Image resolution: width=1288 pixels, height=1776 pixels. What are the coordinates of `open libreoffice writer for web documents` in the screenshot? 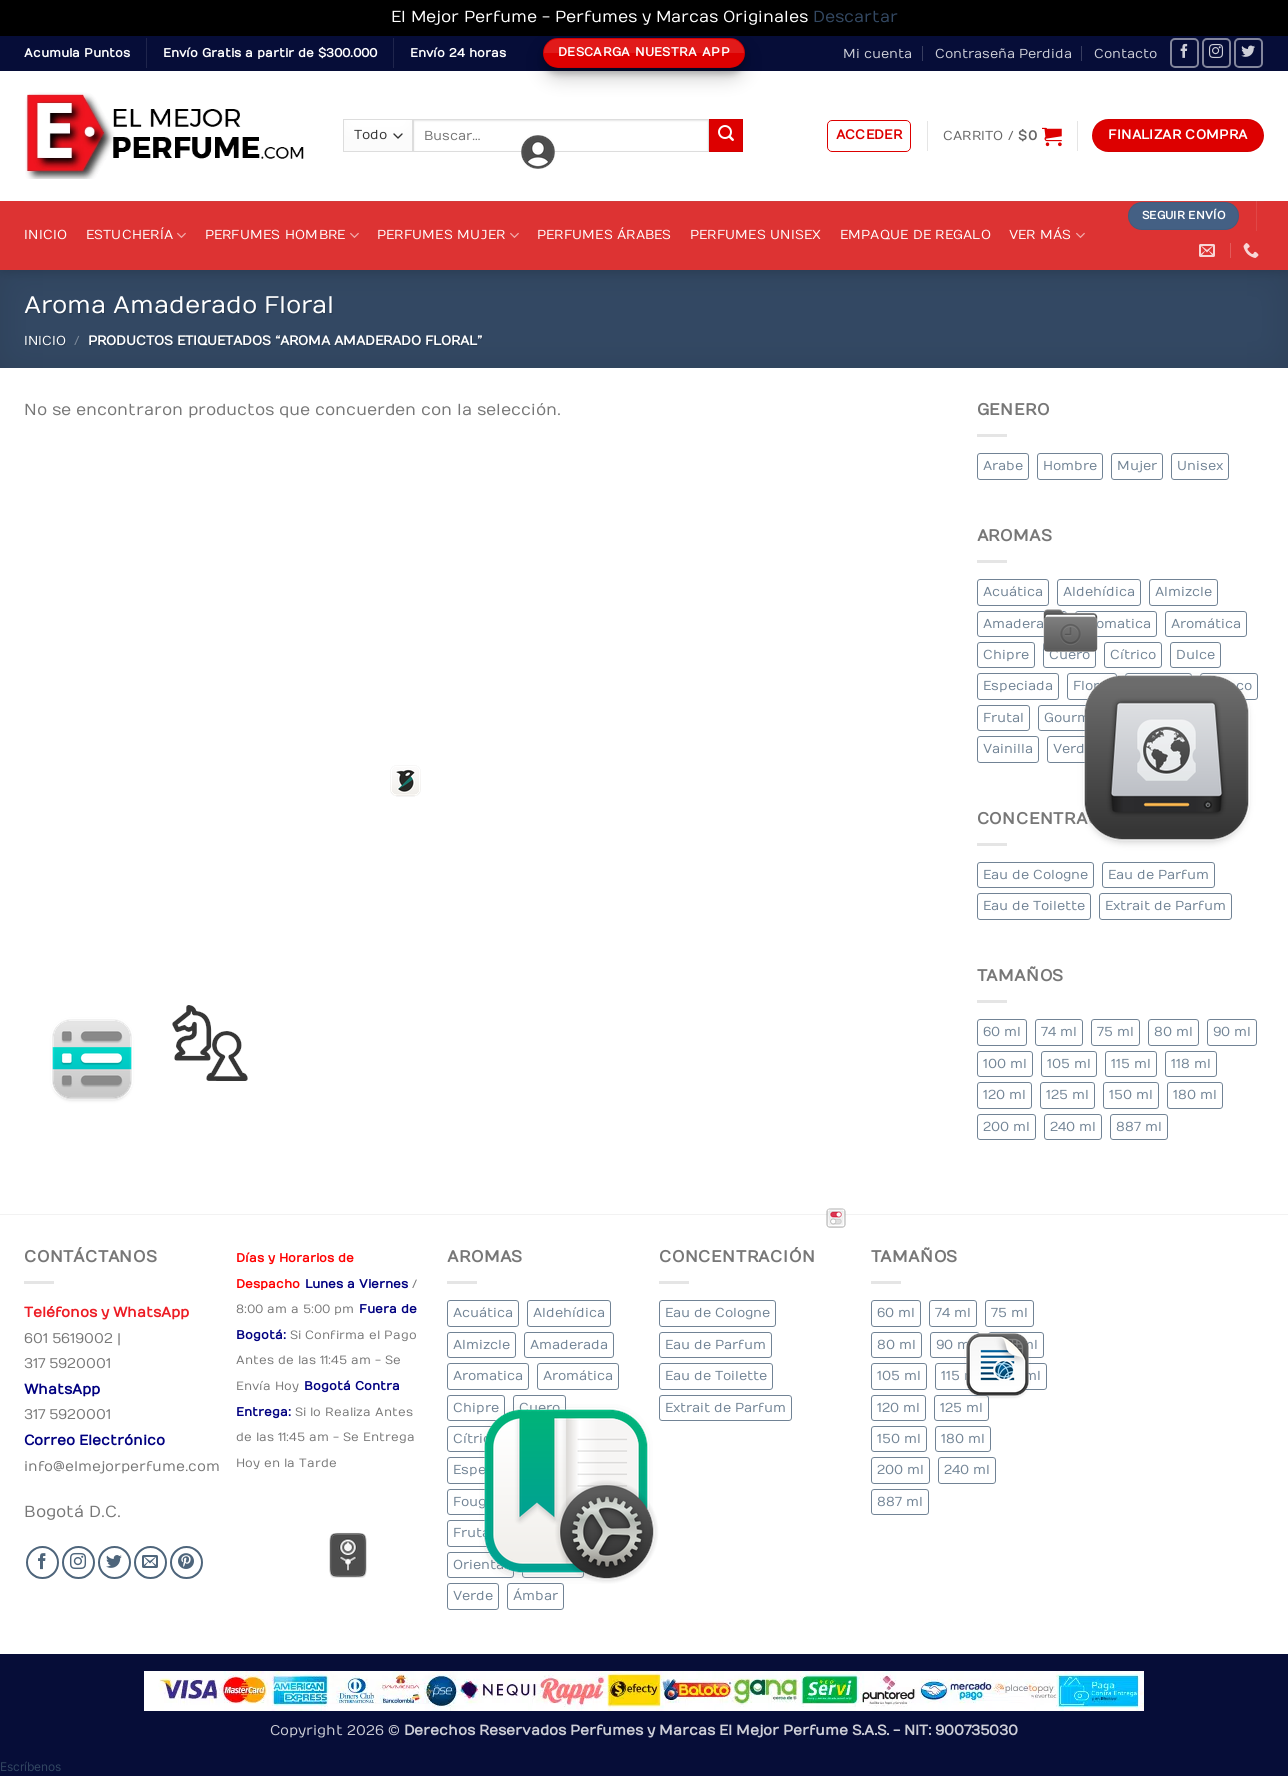 It's located at (997, 1364).